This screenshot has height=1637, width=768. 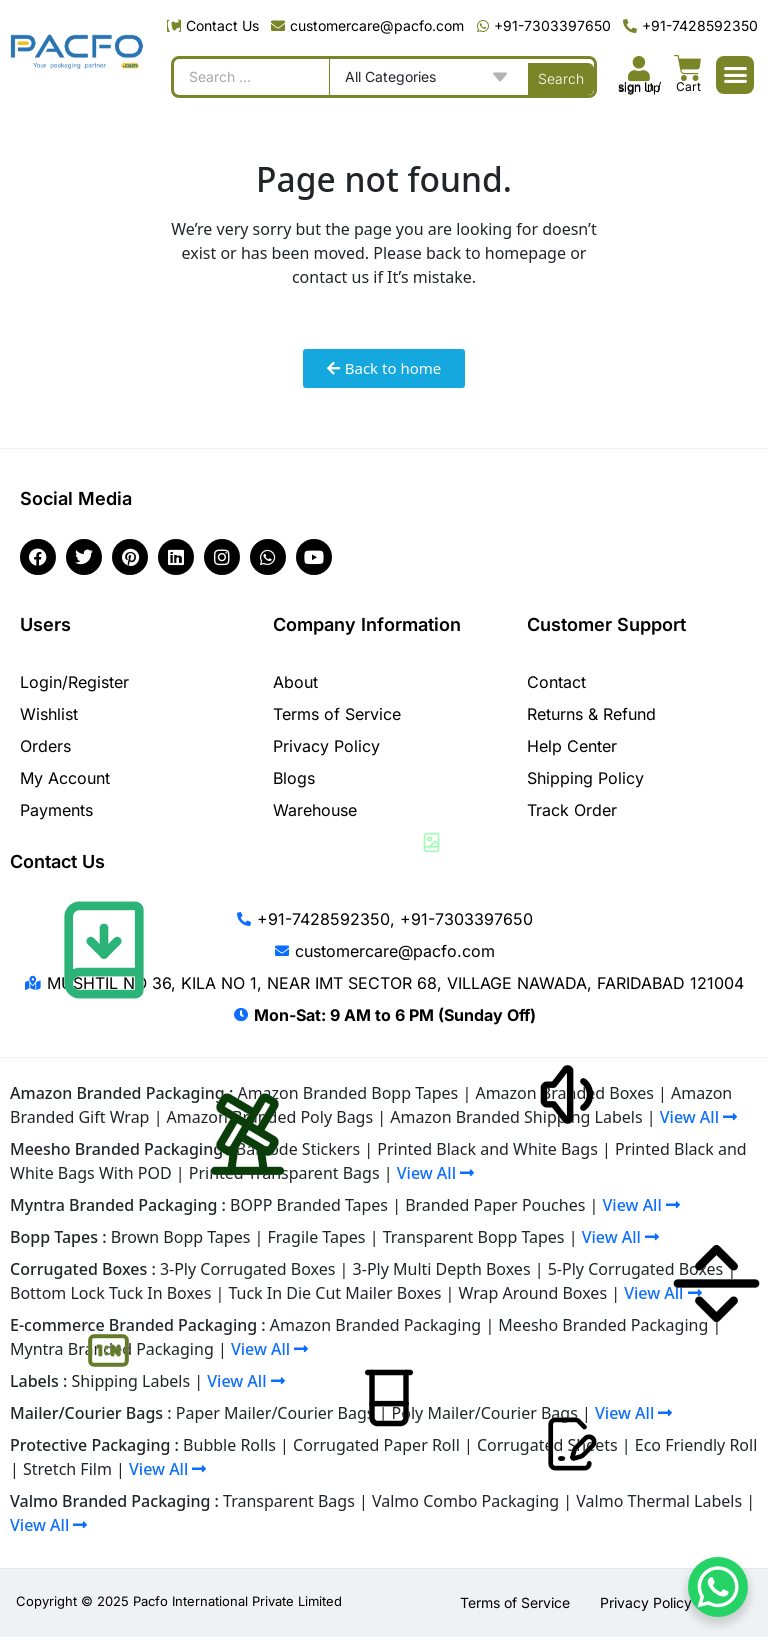 What do you see at coordinates (389, 1398) in the screenshot?
I see `access experimental or beta features` at bounding box center [389, 1398].